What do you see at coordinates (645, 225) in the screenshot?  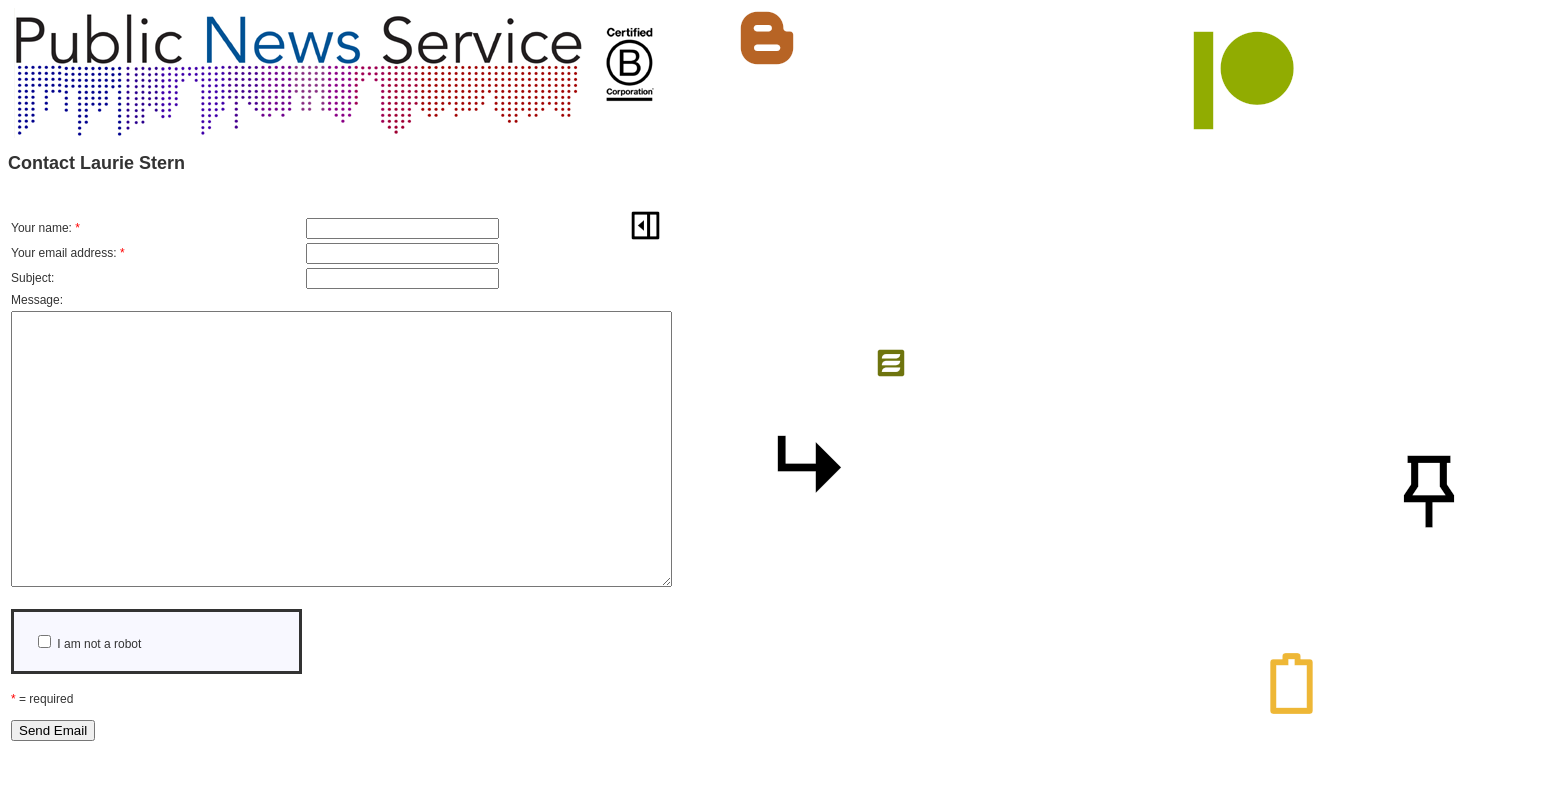 I see `collapse the sidebar panel` at bounding box center [645, 225].